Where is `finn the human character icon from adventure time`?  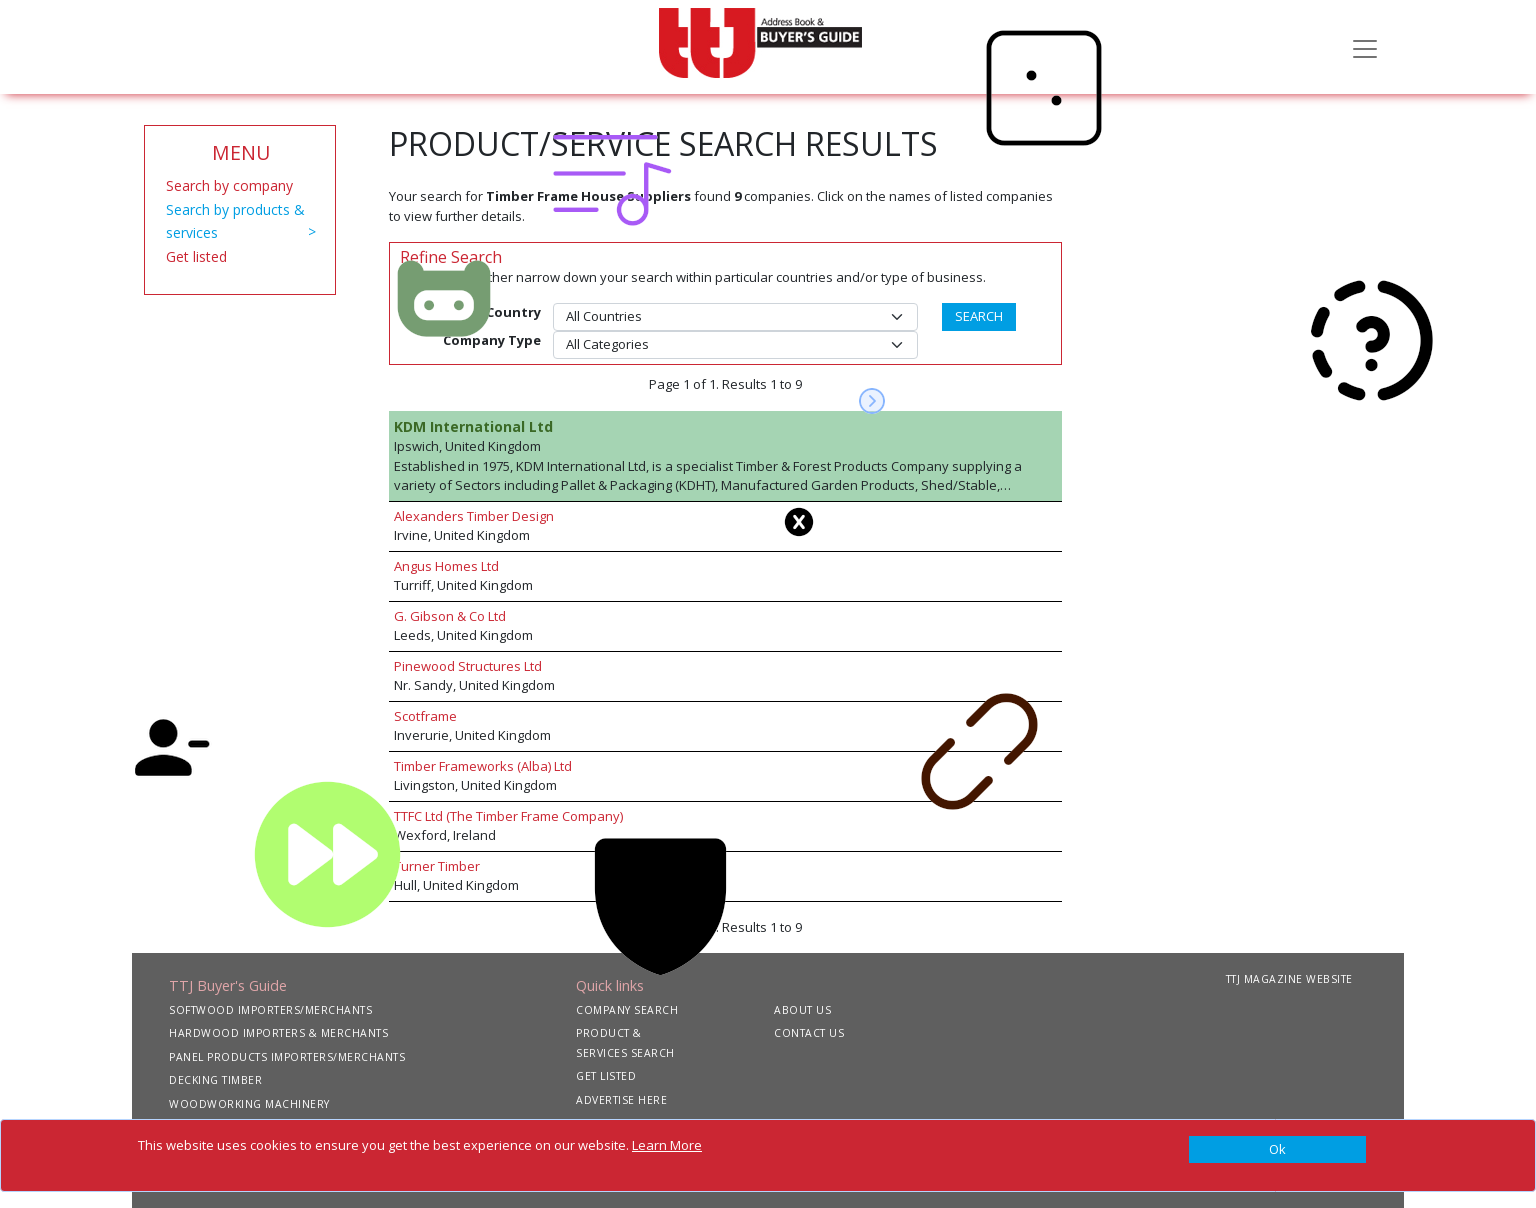
finn the human character icon from adventure time is located at coordinates (444, 297).